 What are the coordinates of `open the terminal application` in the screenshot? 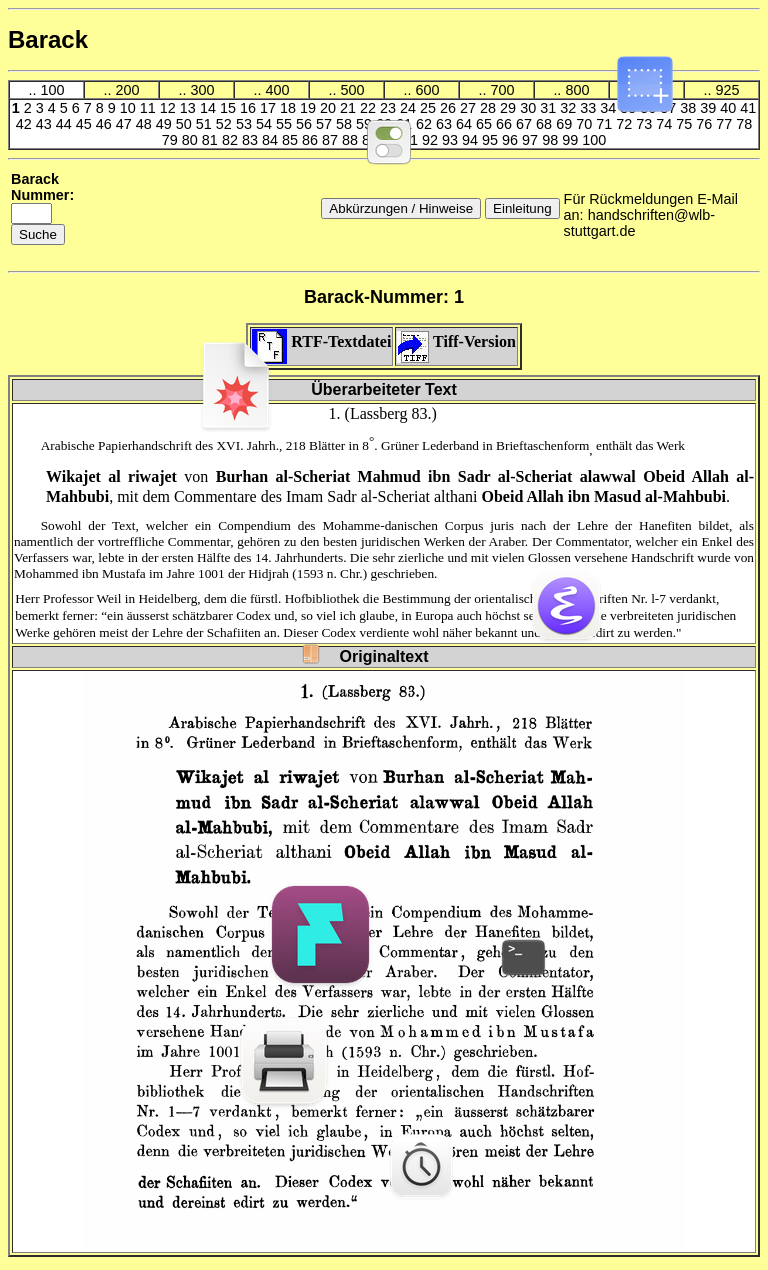 It's located at (523, 957).